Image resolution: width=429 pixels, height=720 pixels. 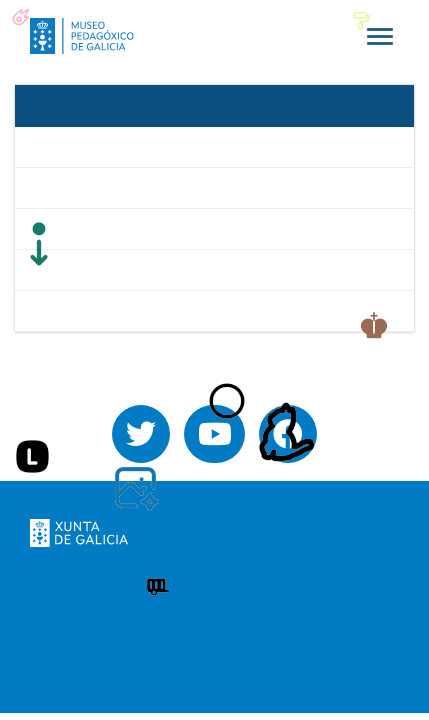 What do you see at coordinates (374, 327) in the screenshot?
I see `indicates premium or royal status` at bounding box center [374, 327].